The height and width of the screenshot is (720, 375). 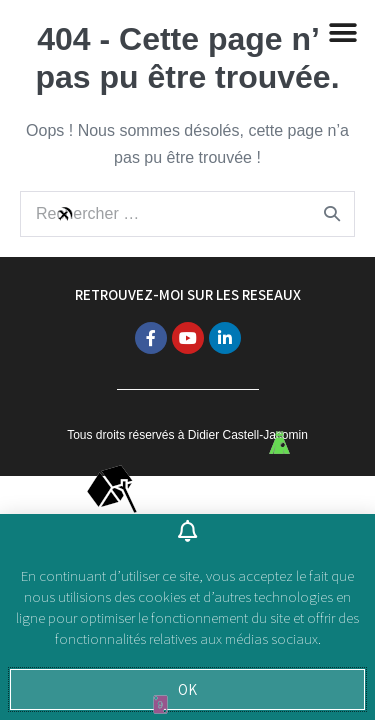 I want to click on access bowling alley locations or games, so click(x=279, y=442).